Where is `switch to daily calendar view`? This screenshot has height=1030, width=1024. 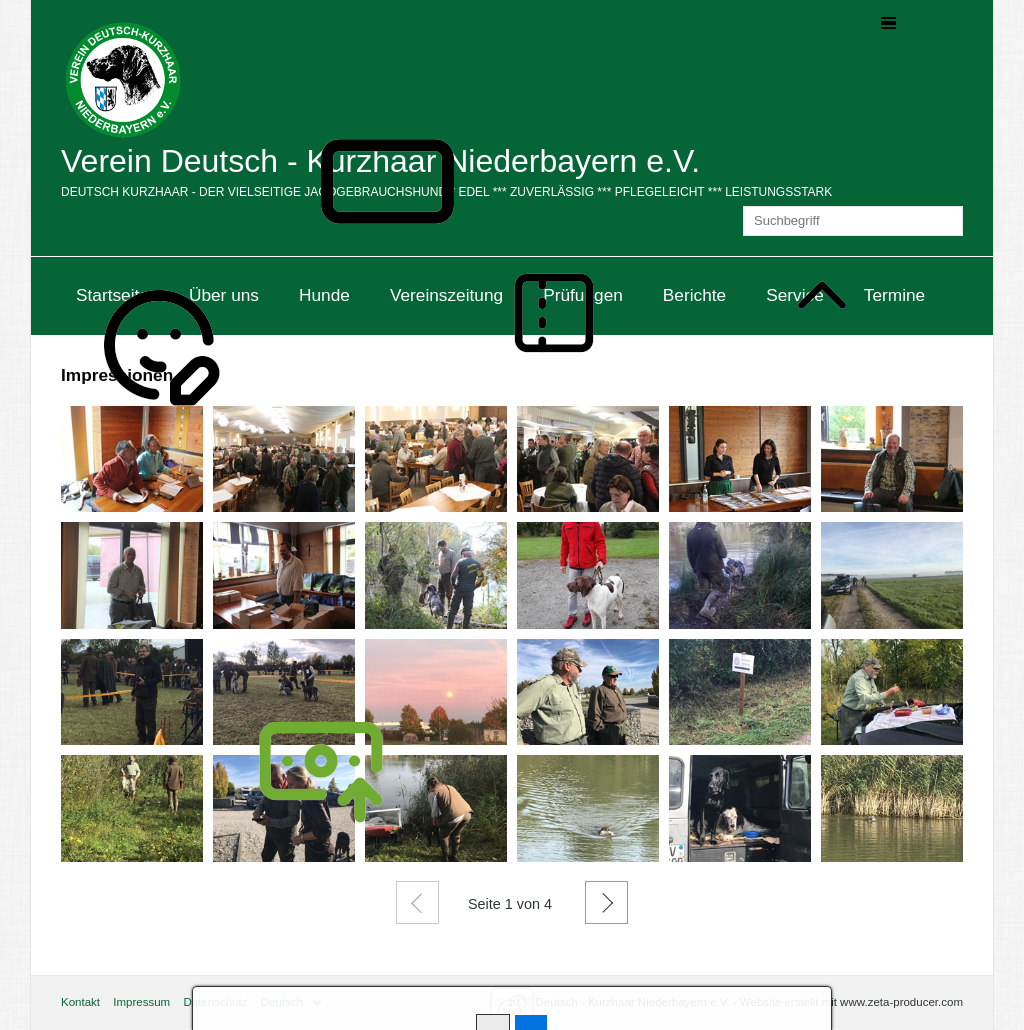 switch to daily calendar view is located at coordinates (888, 22).